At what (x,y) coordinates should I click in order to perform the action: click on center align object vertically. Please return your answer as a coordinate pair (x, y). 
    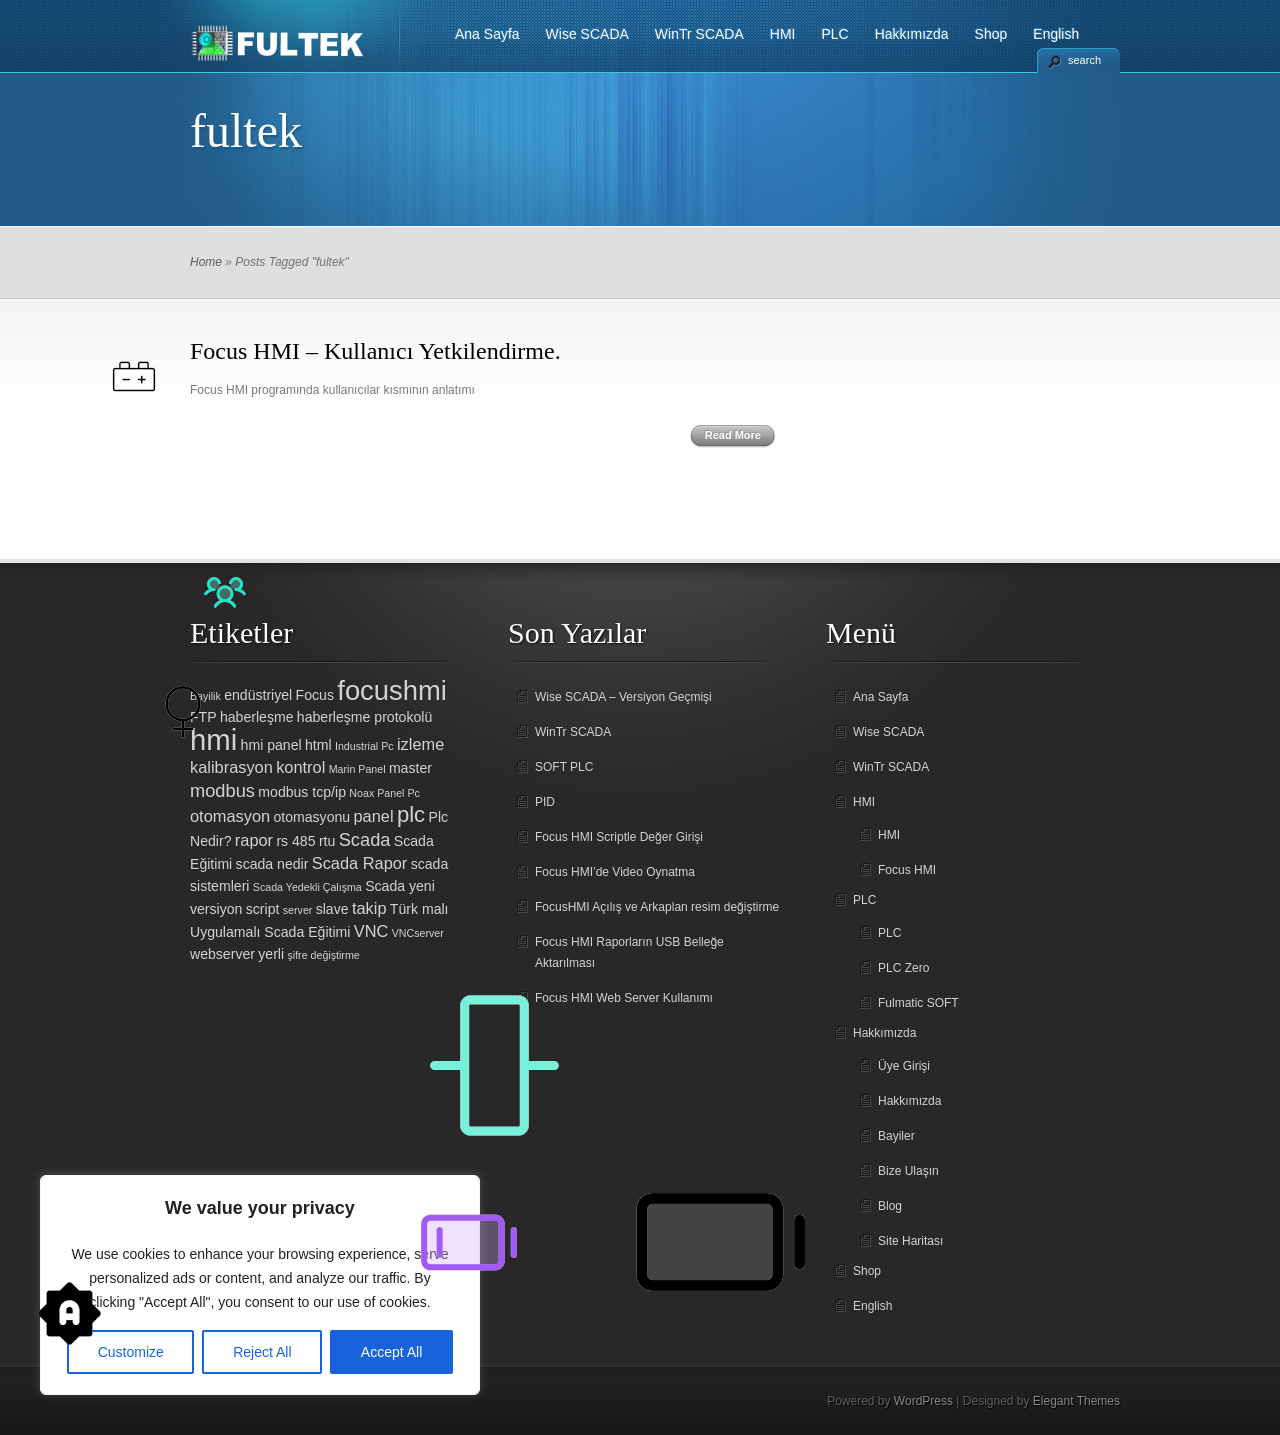
    Looking at the image, I should click on (494, 1065).